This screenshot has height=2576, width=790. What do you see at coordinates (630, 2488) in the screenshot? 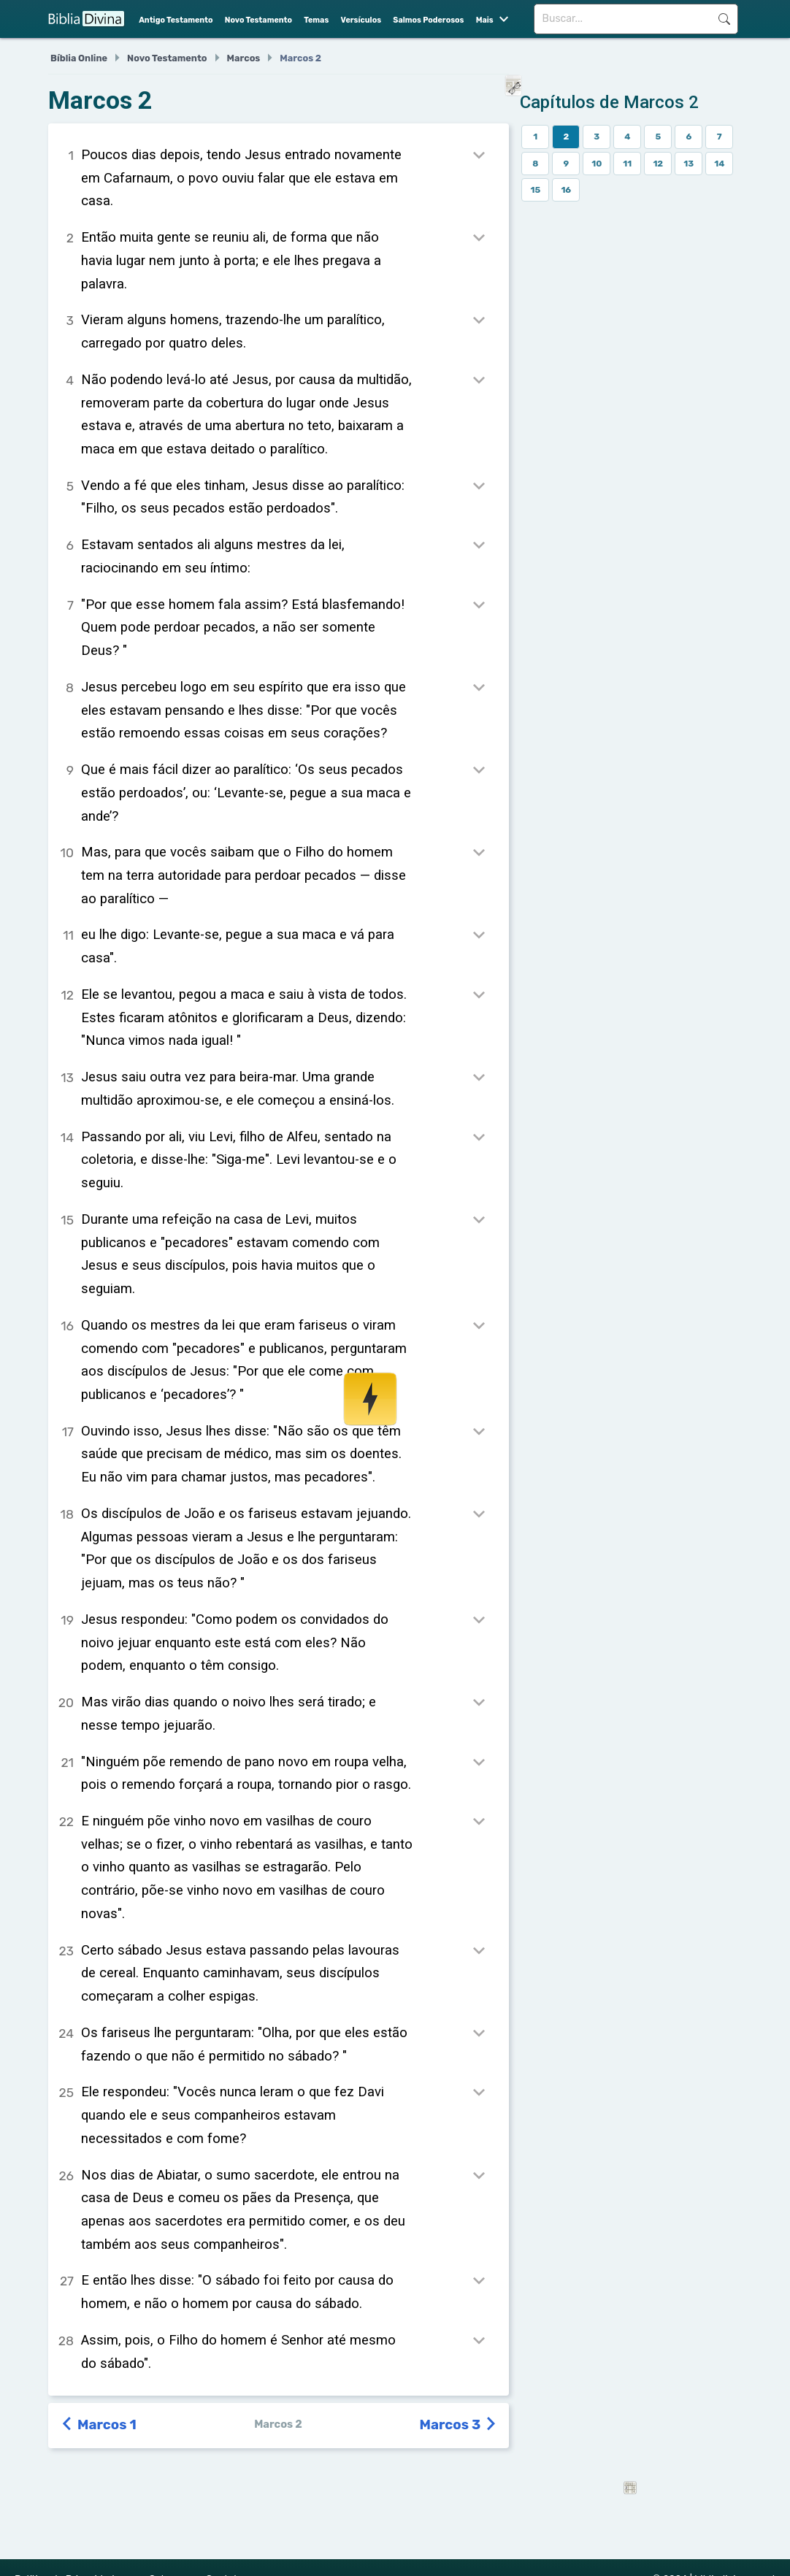
I see `open sudoku puzzle game` at bounding box center [630, 2488].